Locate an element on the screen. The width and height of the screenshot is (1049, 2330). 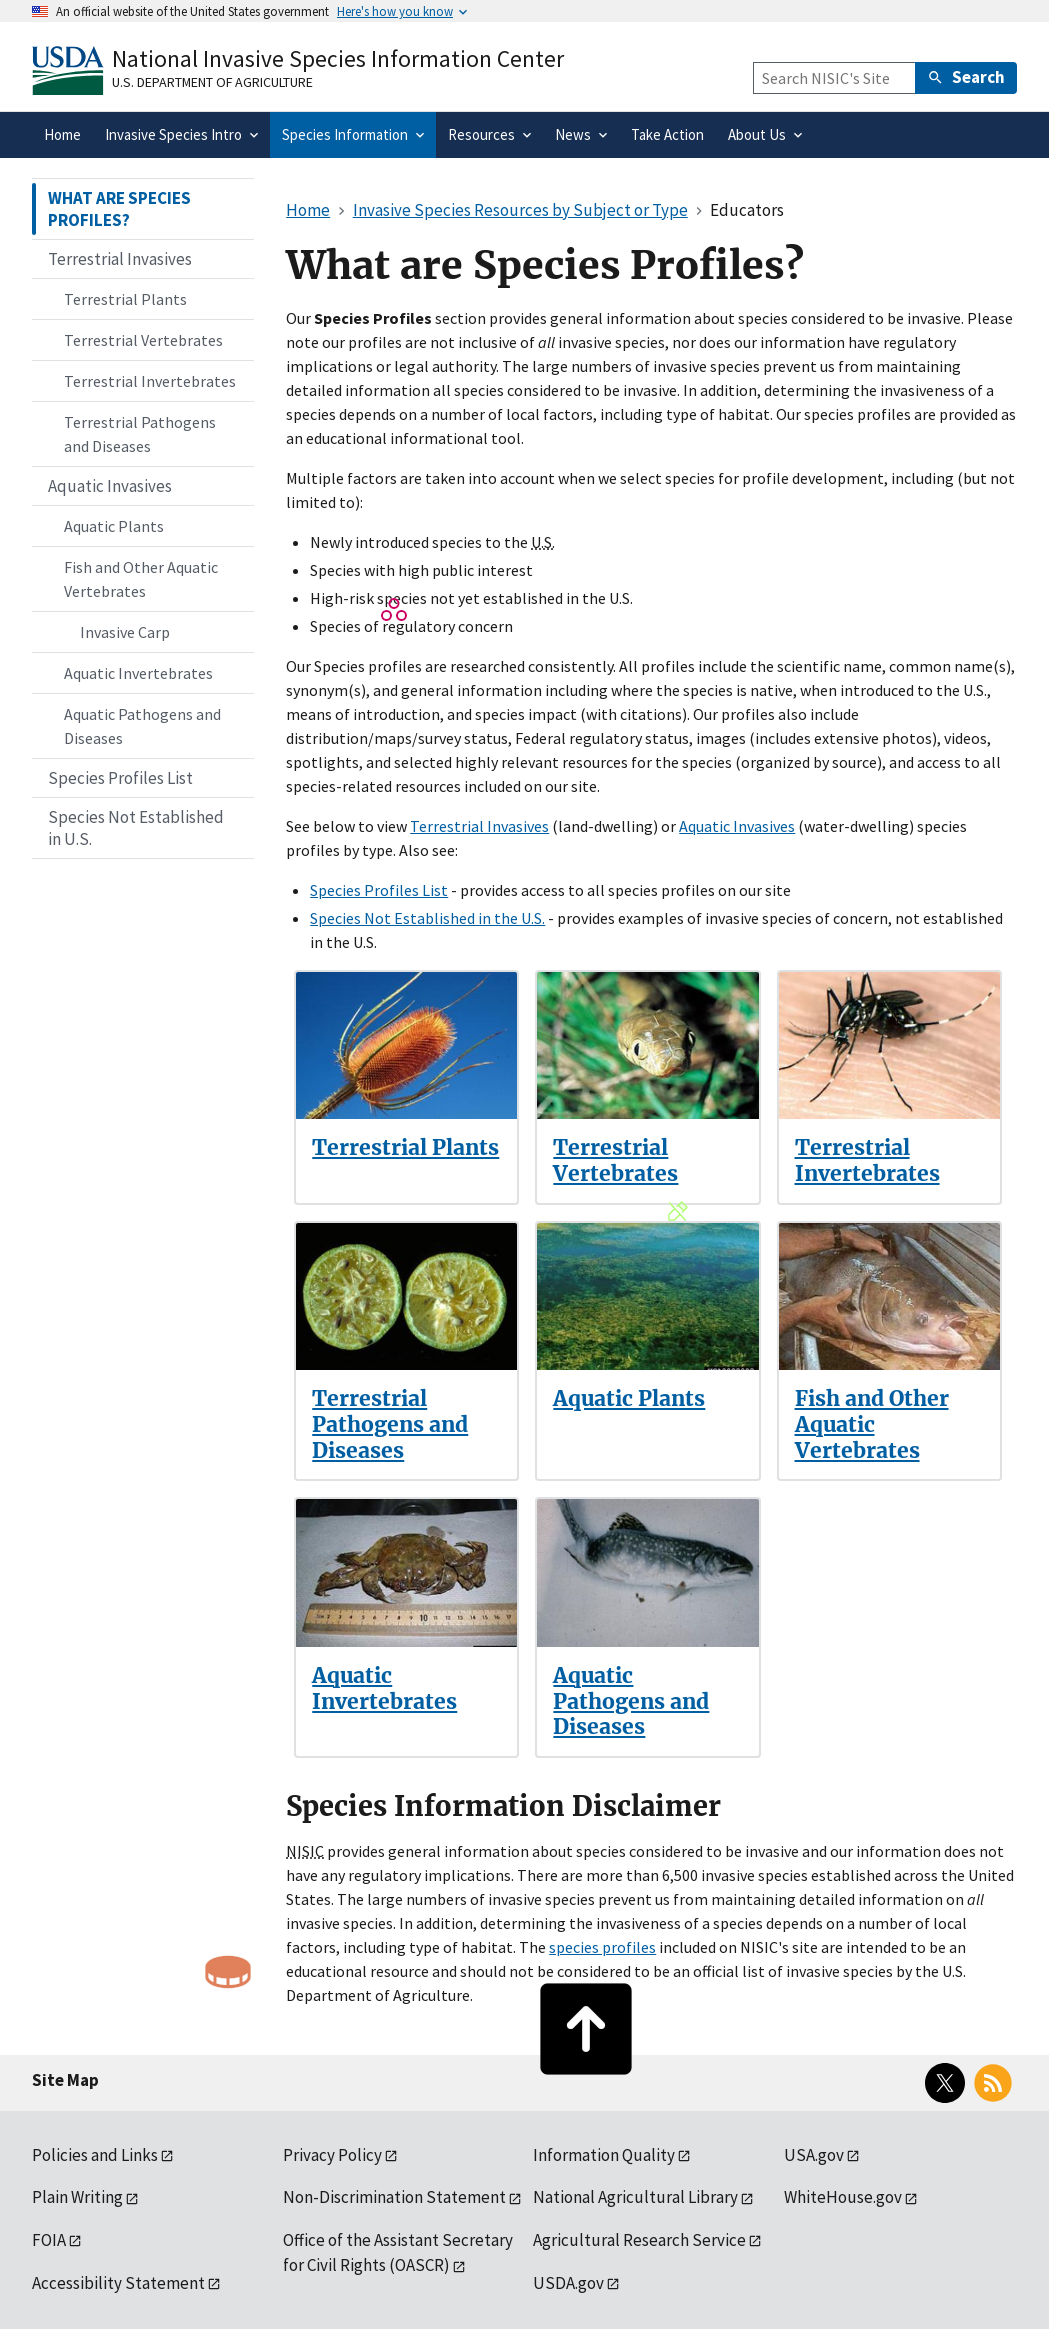
editing is disabled is located at coordinates (677, 1211).